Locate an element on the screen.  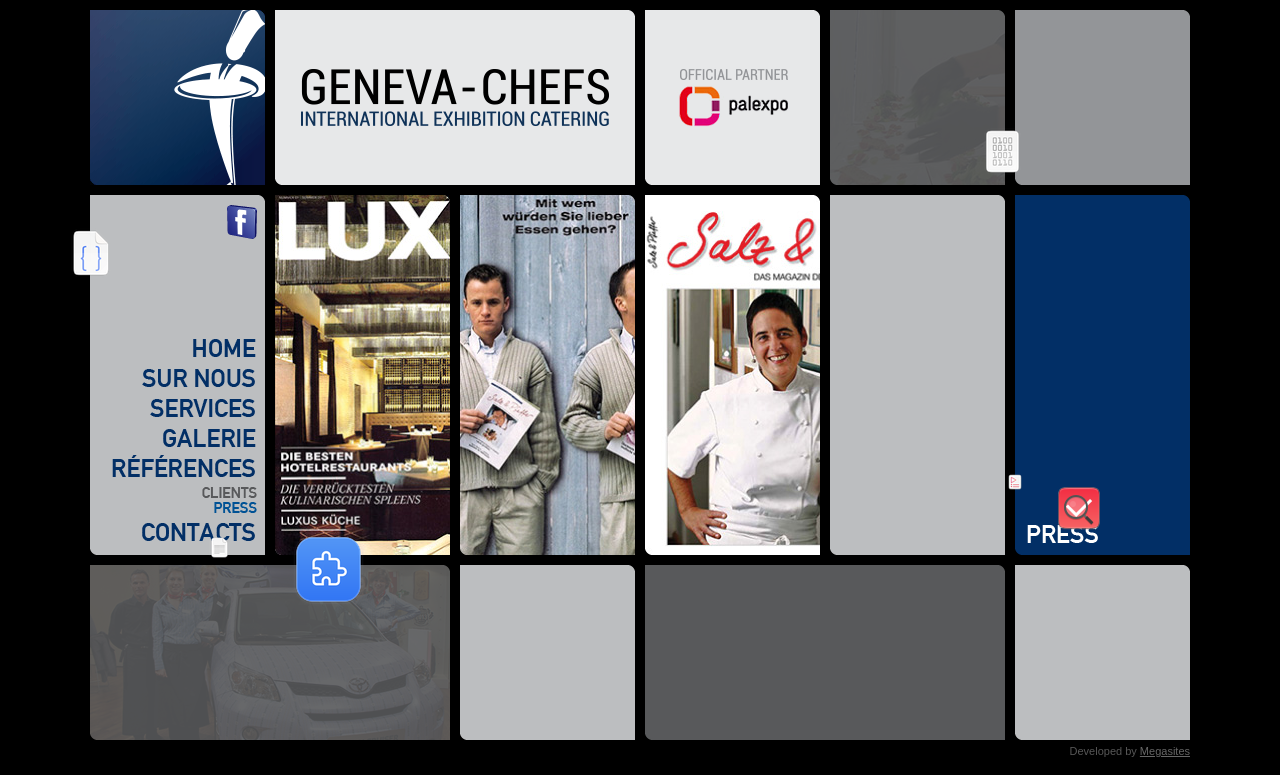
open dconf editor to modify system settings is located at coordinates (1079, 508).